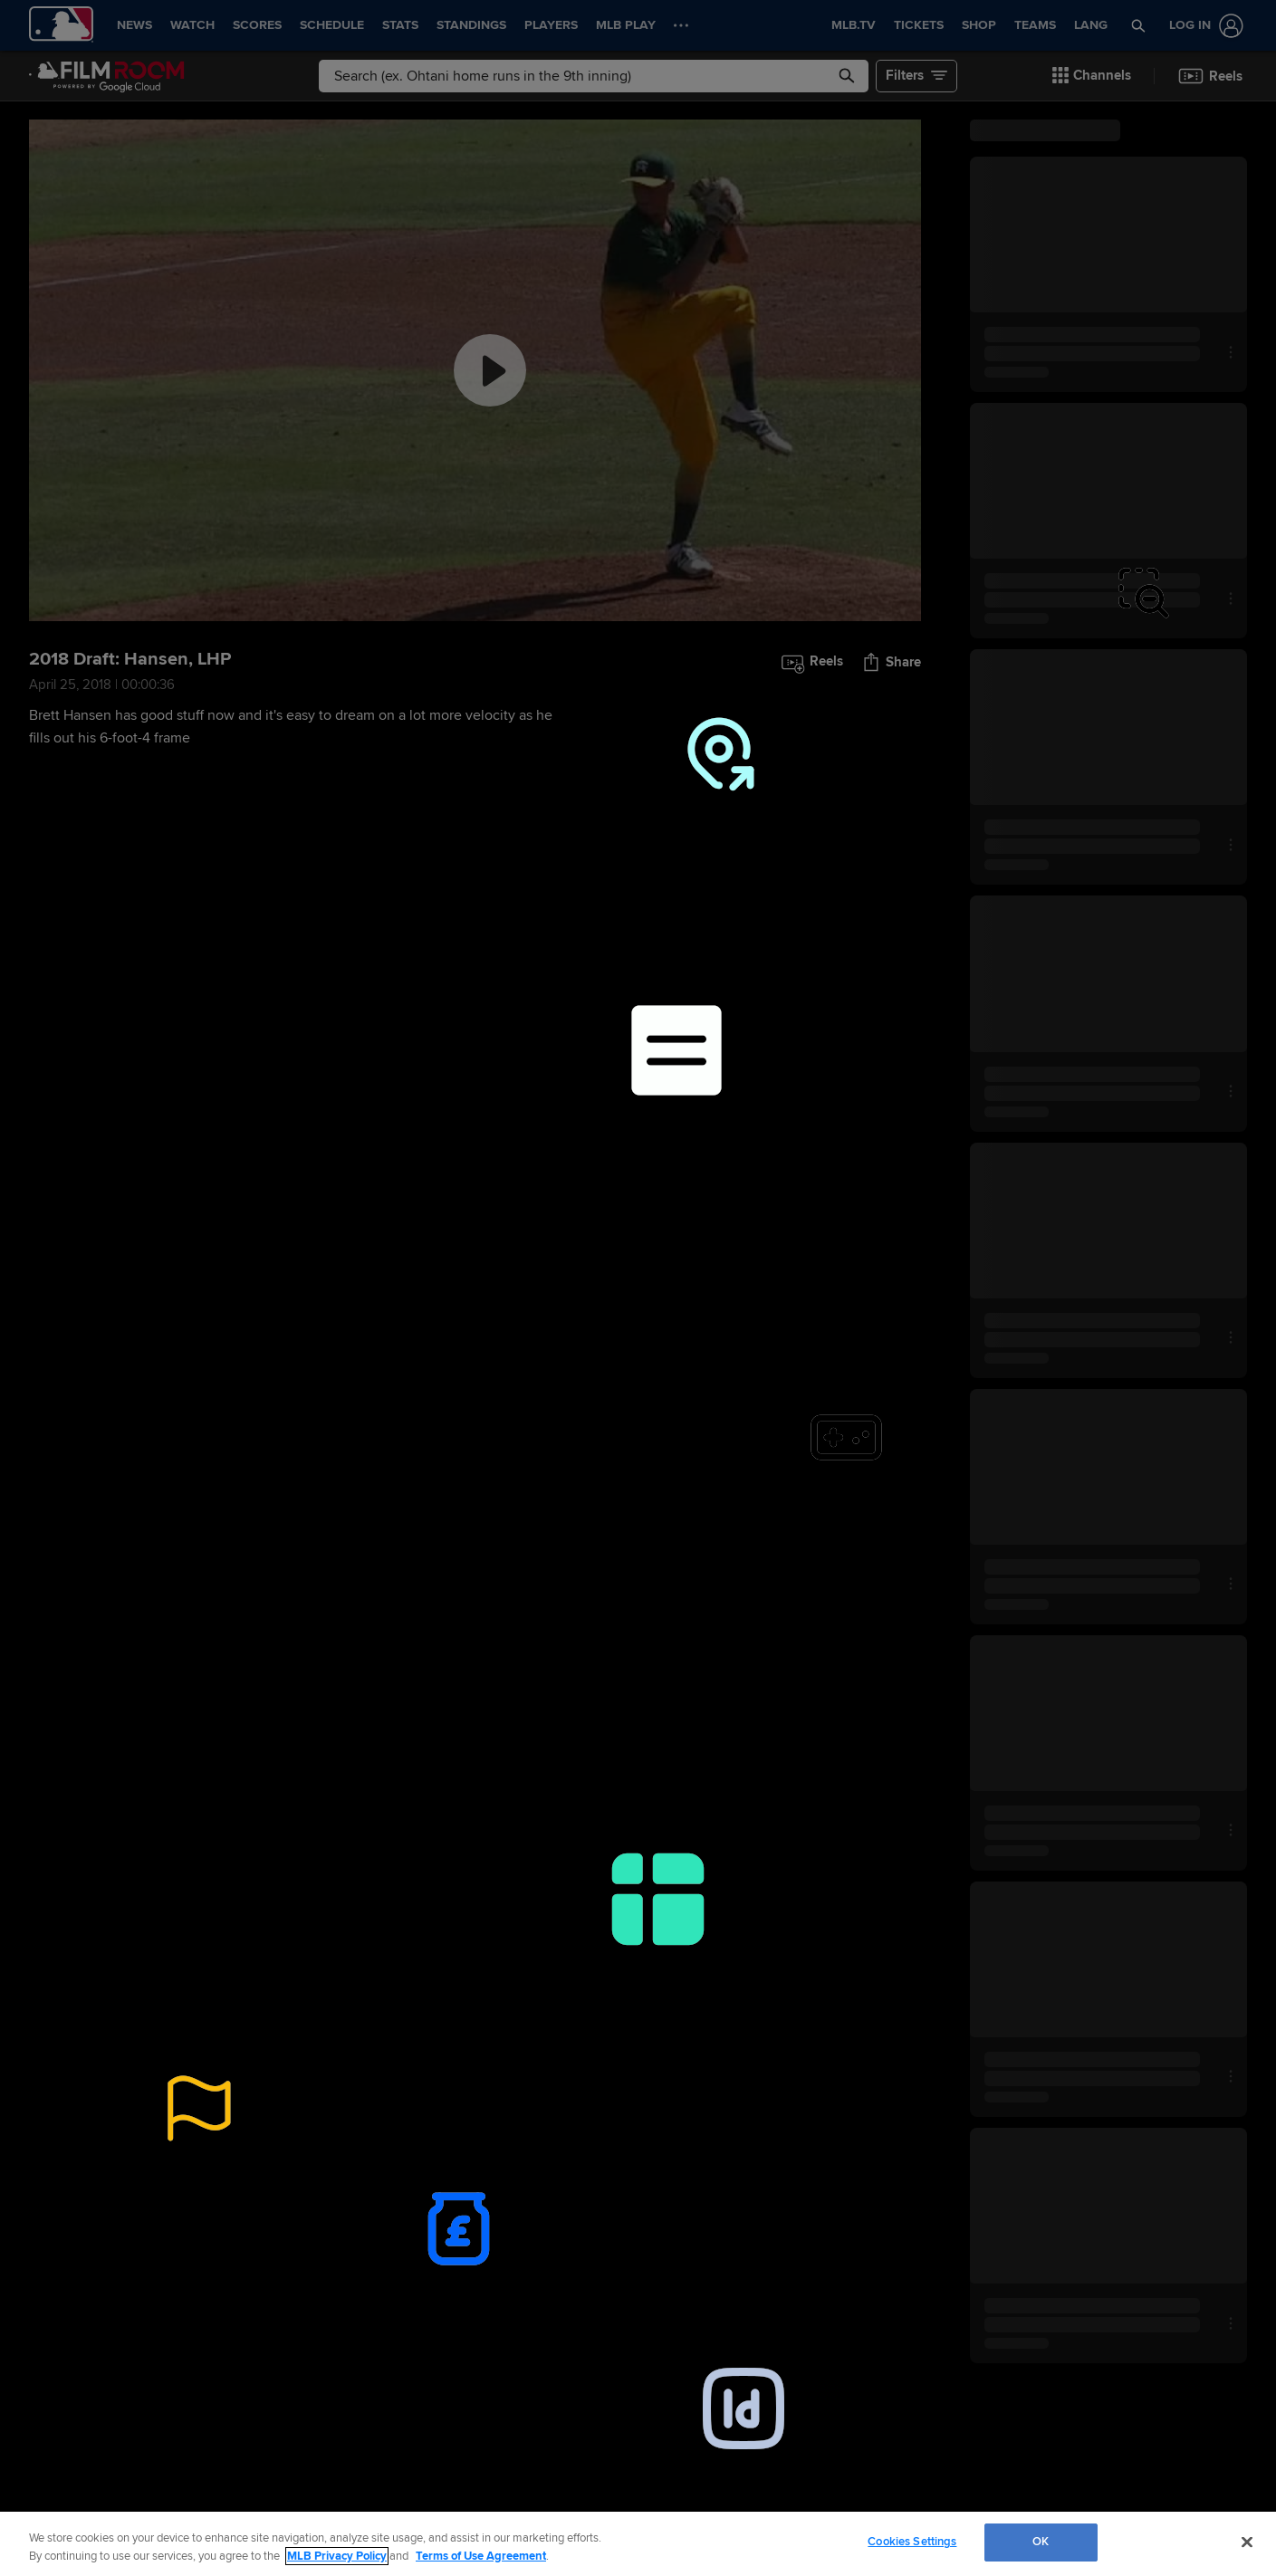 Image resolution: width=1276 pixels, height=2576 pixels. Describe the element at coordinates (72, 982) in the screenshot. I see `justify text alignment` at that location.